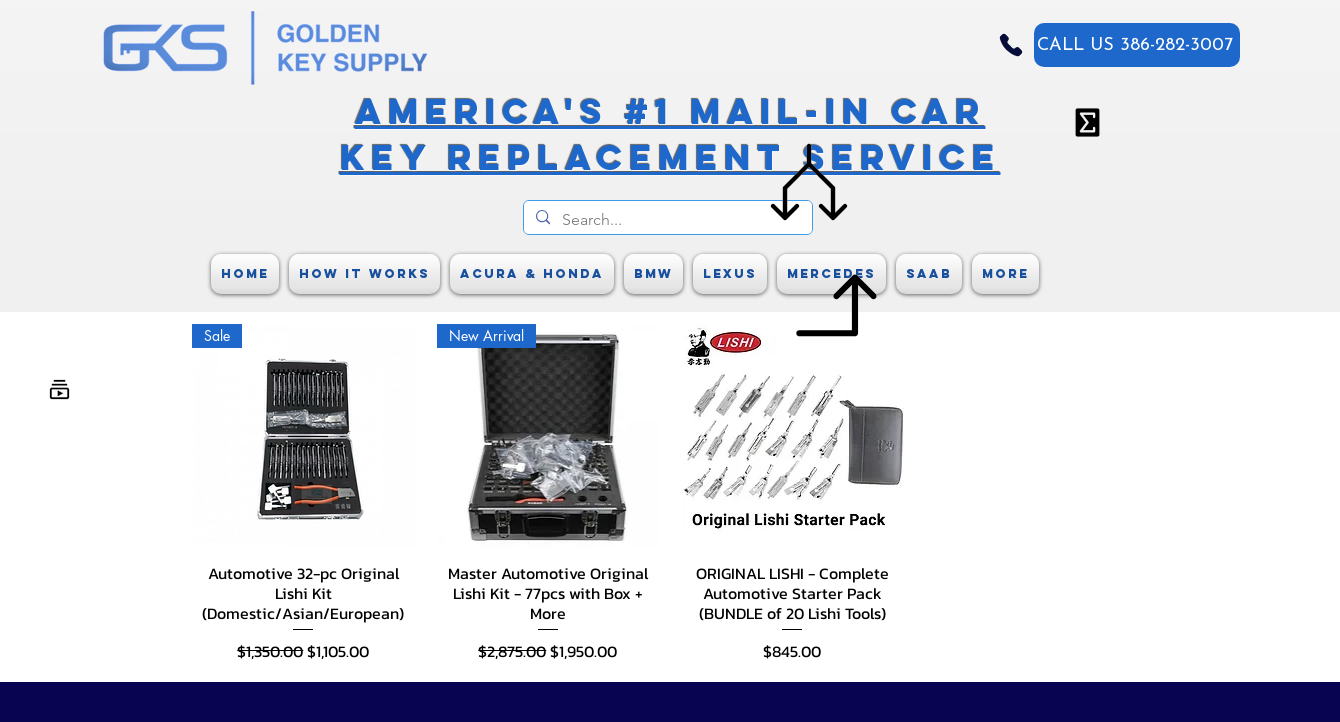 Image resolution: width=1340 pixels, height=722 pixels. Describe the element at coordinates (1087, 122) in the screenshot. I see `calculate sum or total` at that location.